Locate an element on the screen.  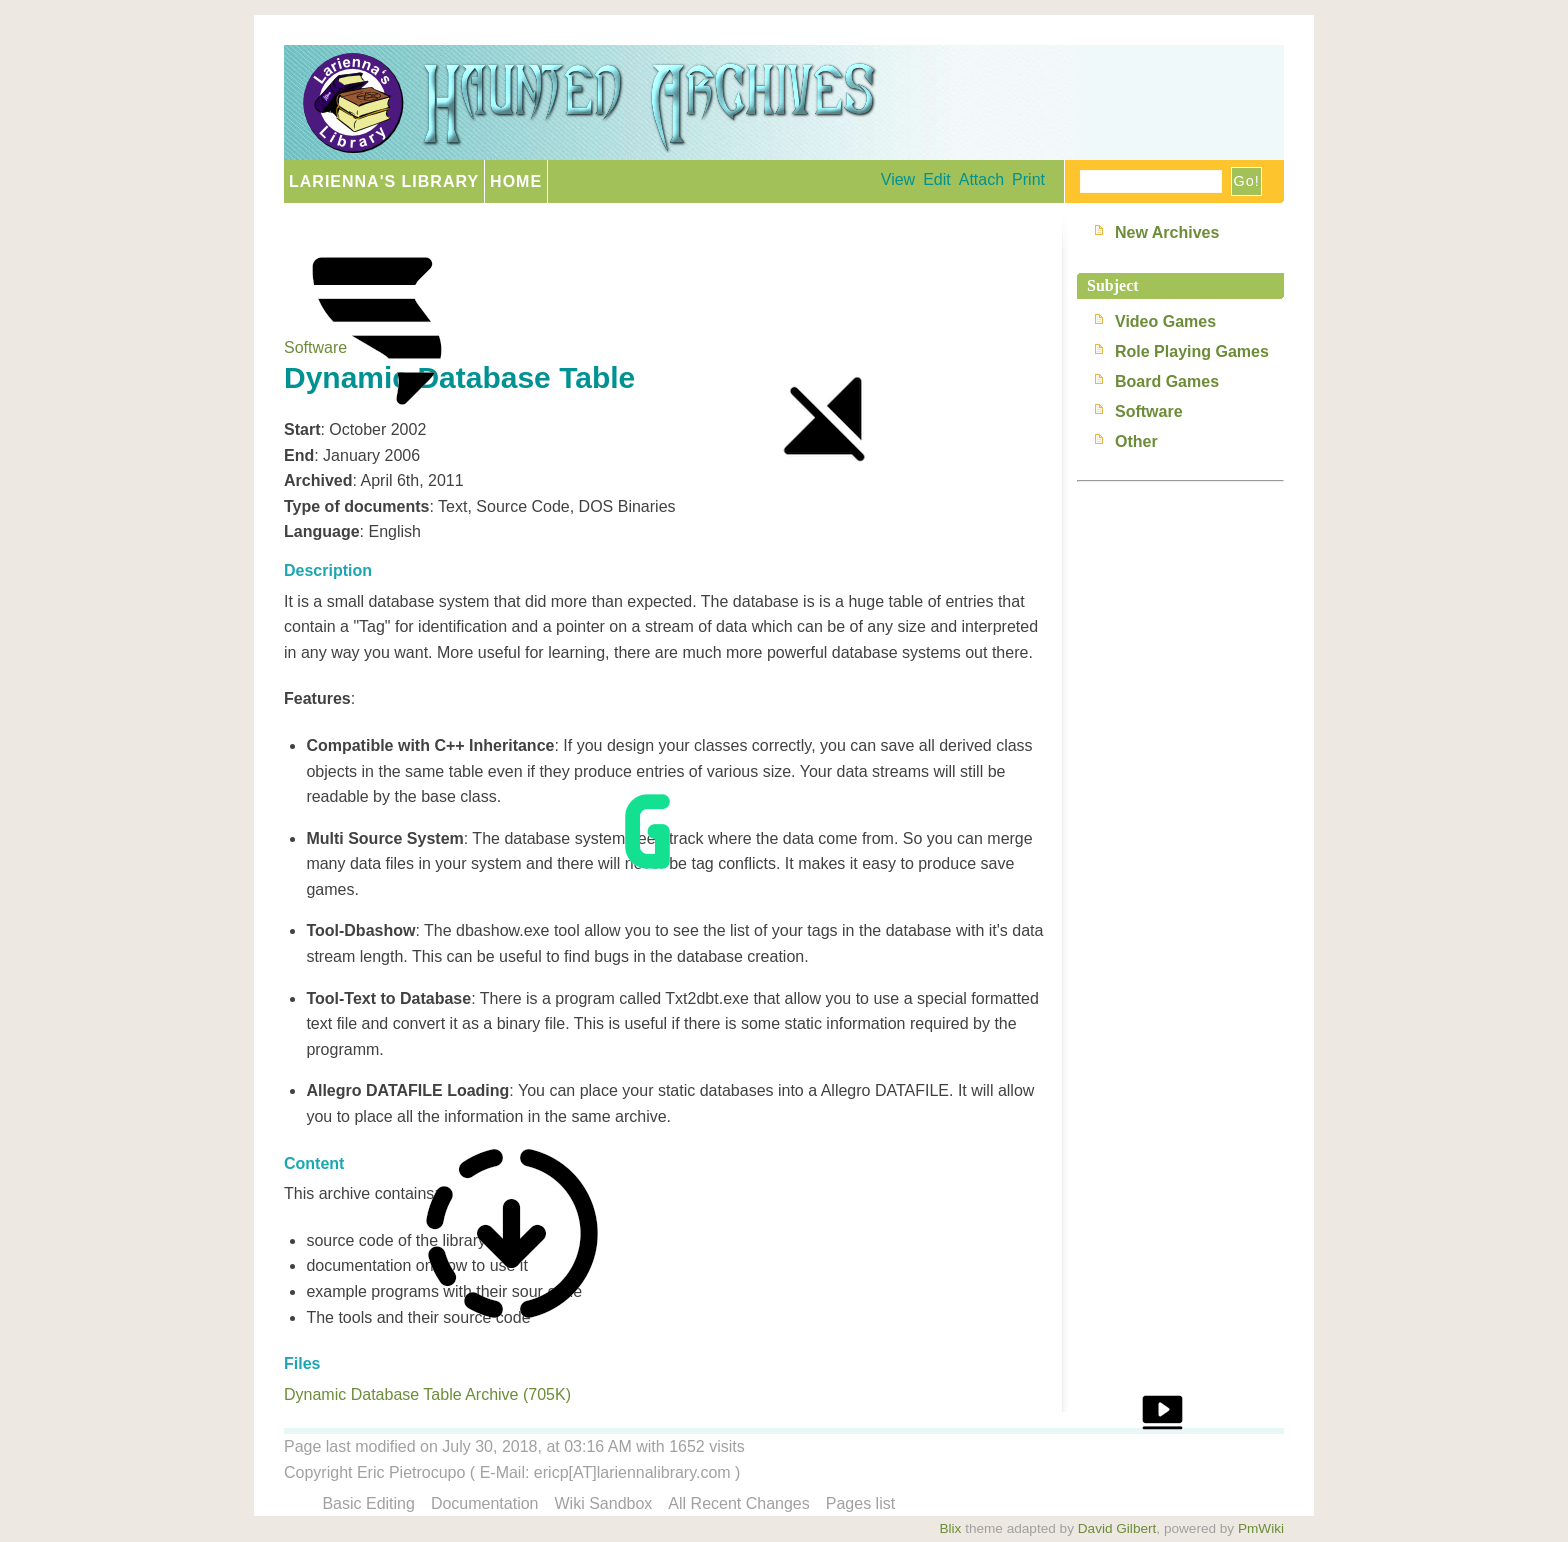
indicates download in progress is located at coordinates (511, 1233).